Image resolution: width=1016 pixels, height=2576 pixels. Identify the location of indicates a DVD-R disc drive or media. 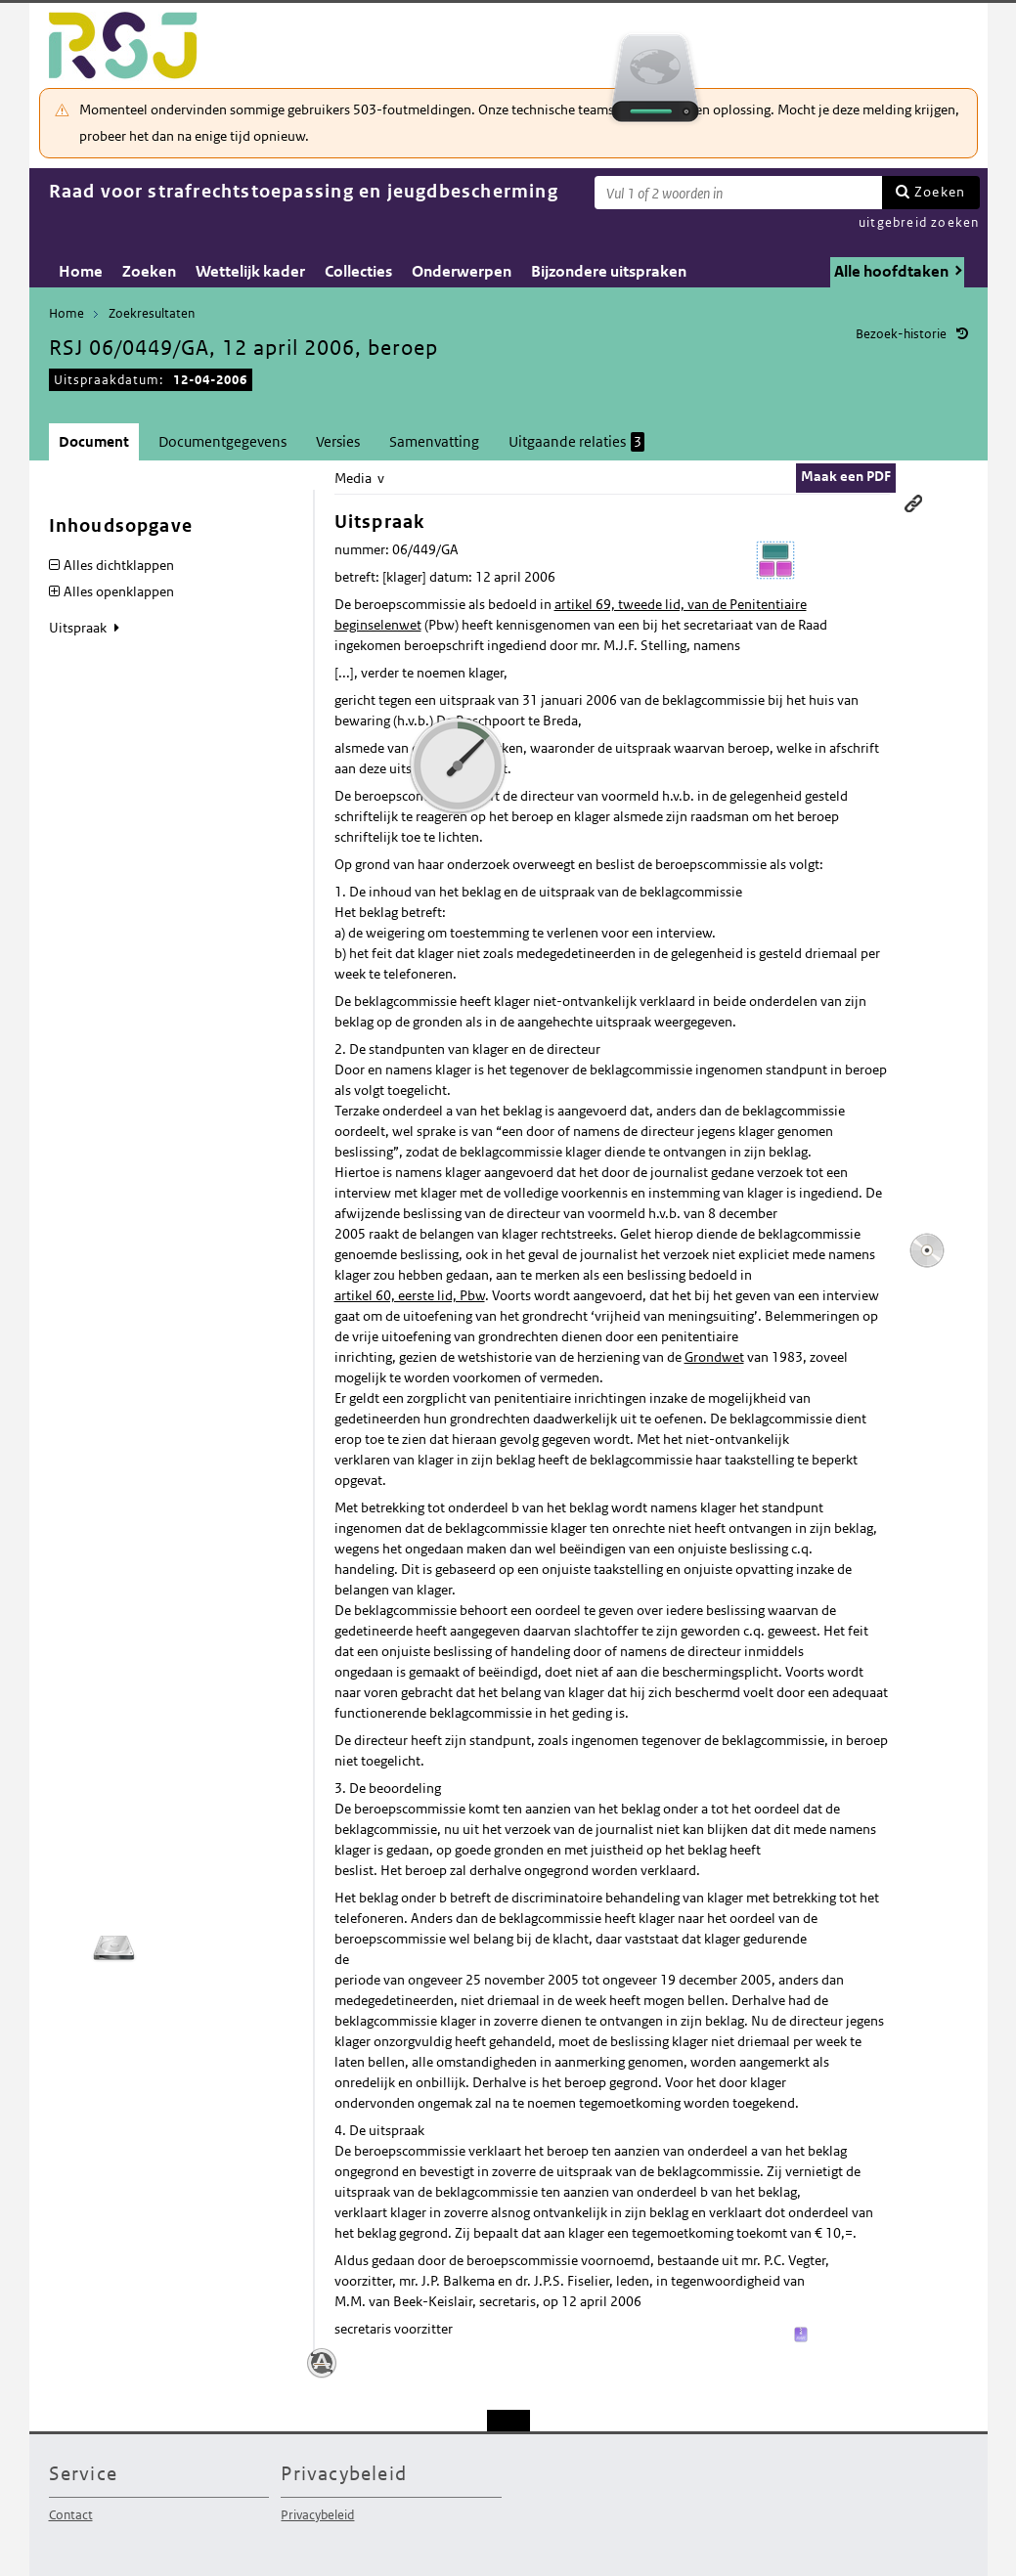
(927, 1250).